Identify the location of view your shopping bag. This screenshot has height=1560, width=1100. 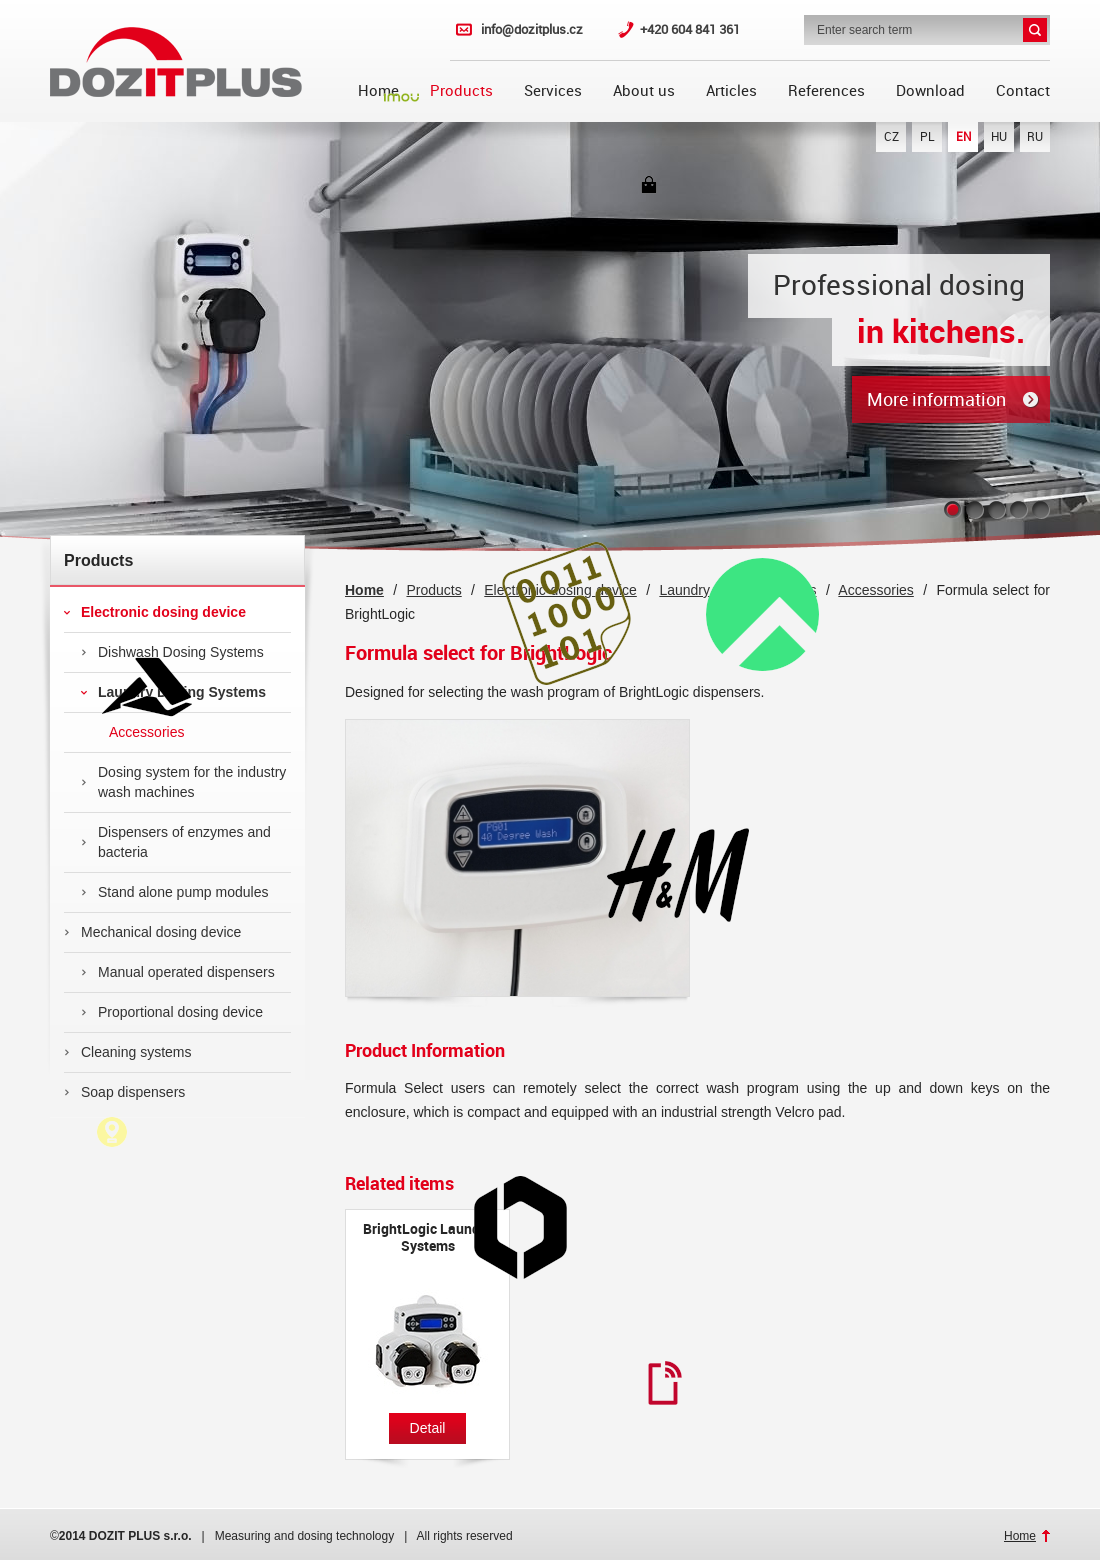
(649, 185).